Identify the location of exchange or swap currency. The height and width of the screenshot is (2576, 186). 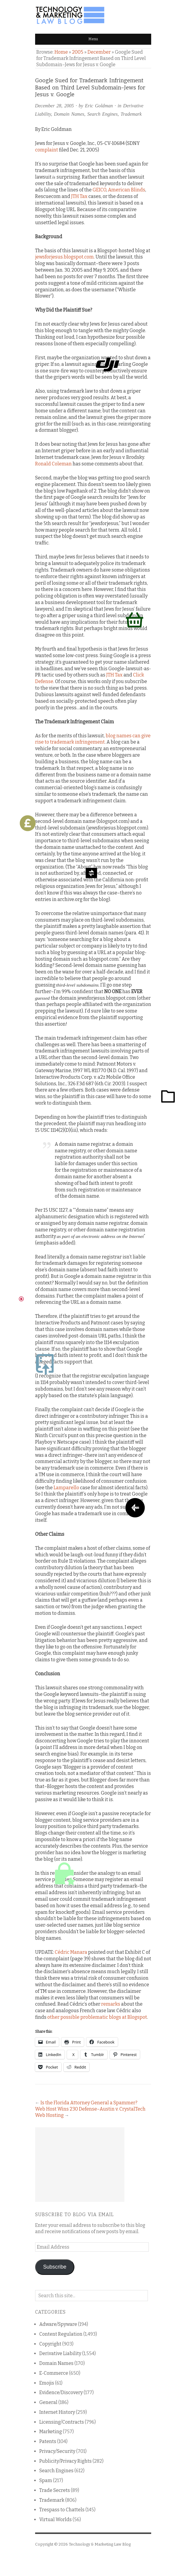
(91, 873).